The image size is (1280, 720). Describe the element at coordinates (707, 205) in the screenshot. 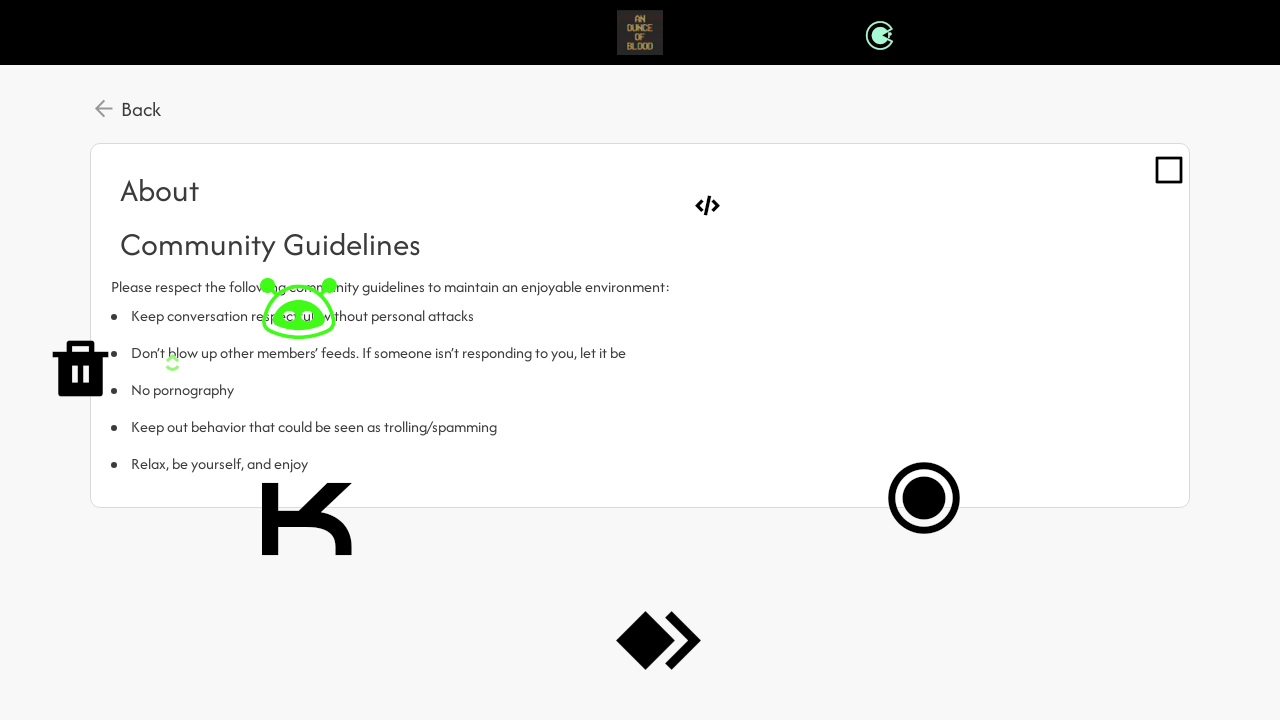

I see `devbox logo - a development environment tool` at that location.